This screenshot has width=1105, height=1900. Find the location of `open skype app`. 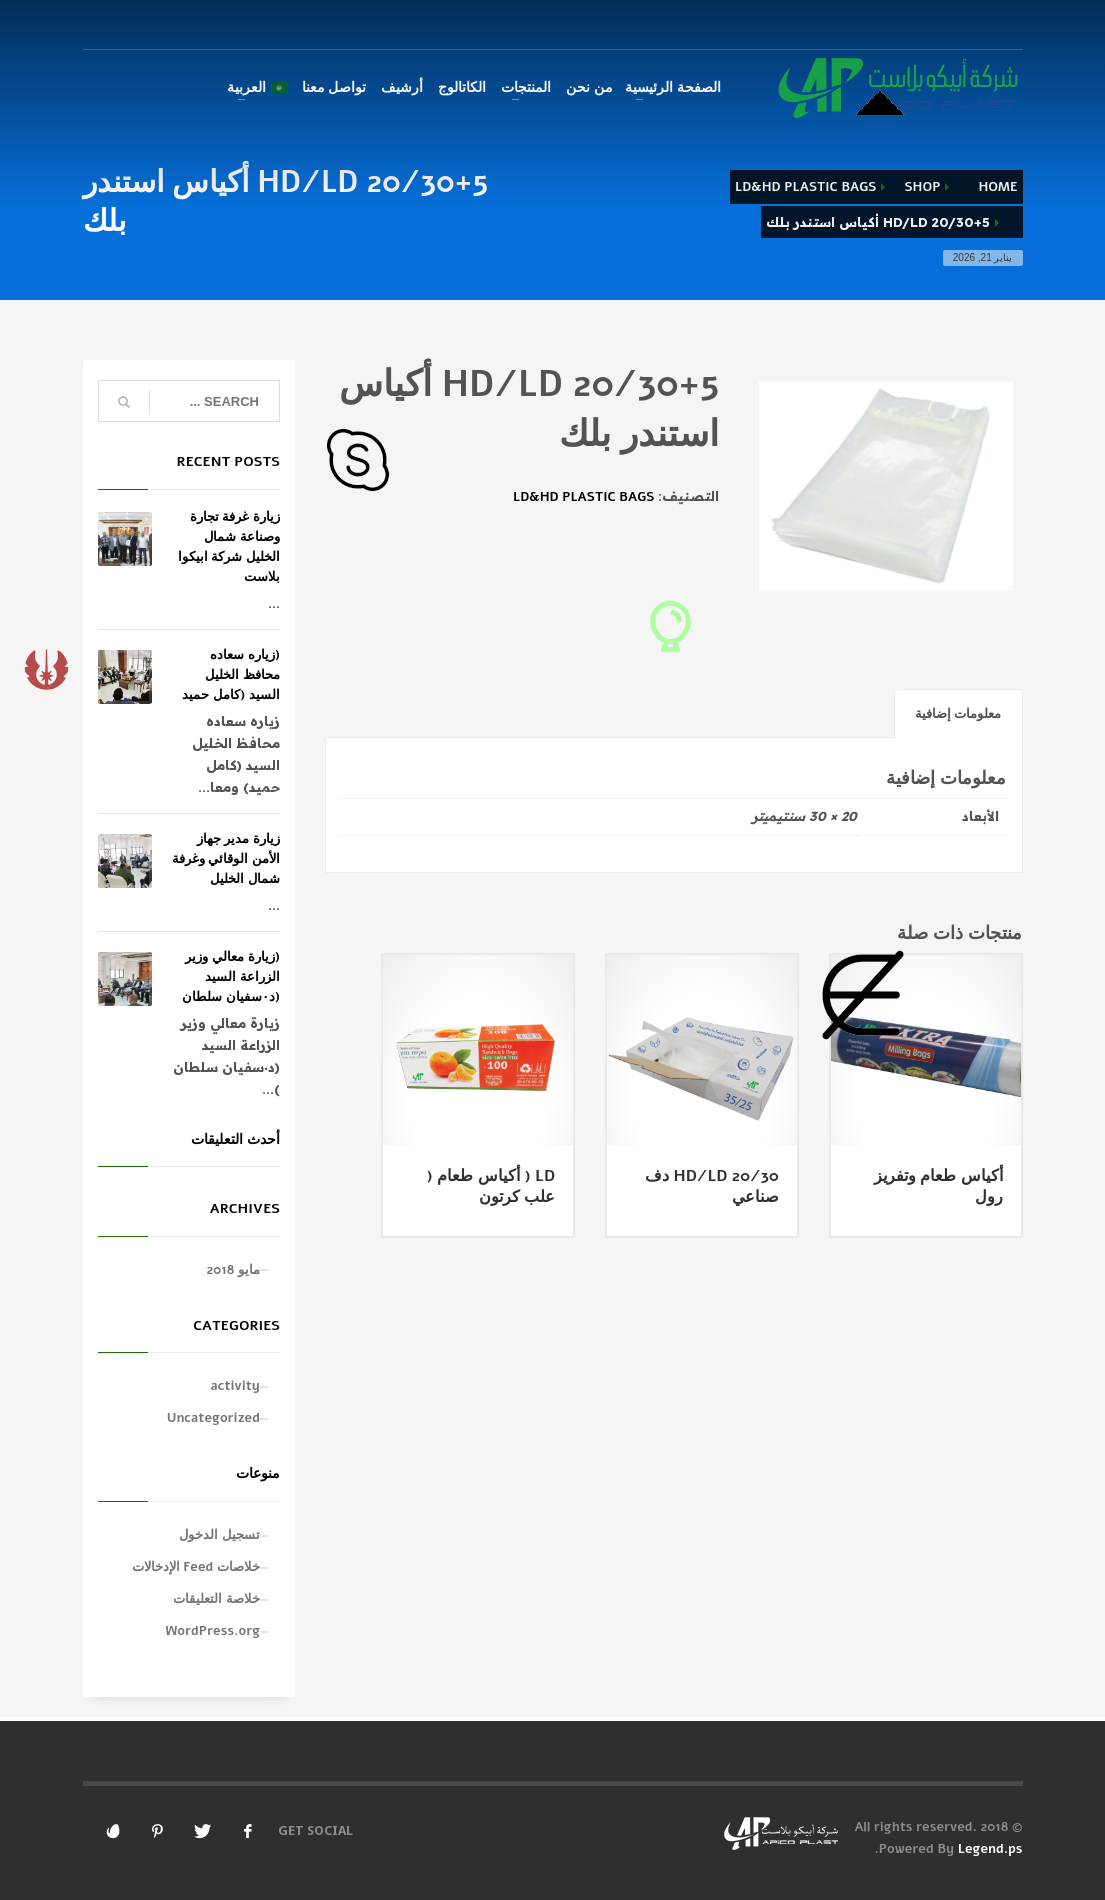

open skype app is located at coordinates (358, 460).